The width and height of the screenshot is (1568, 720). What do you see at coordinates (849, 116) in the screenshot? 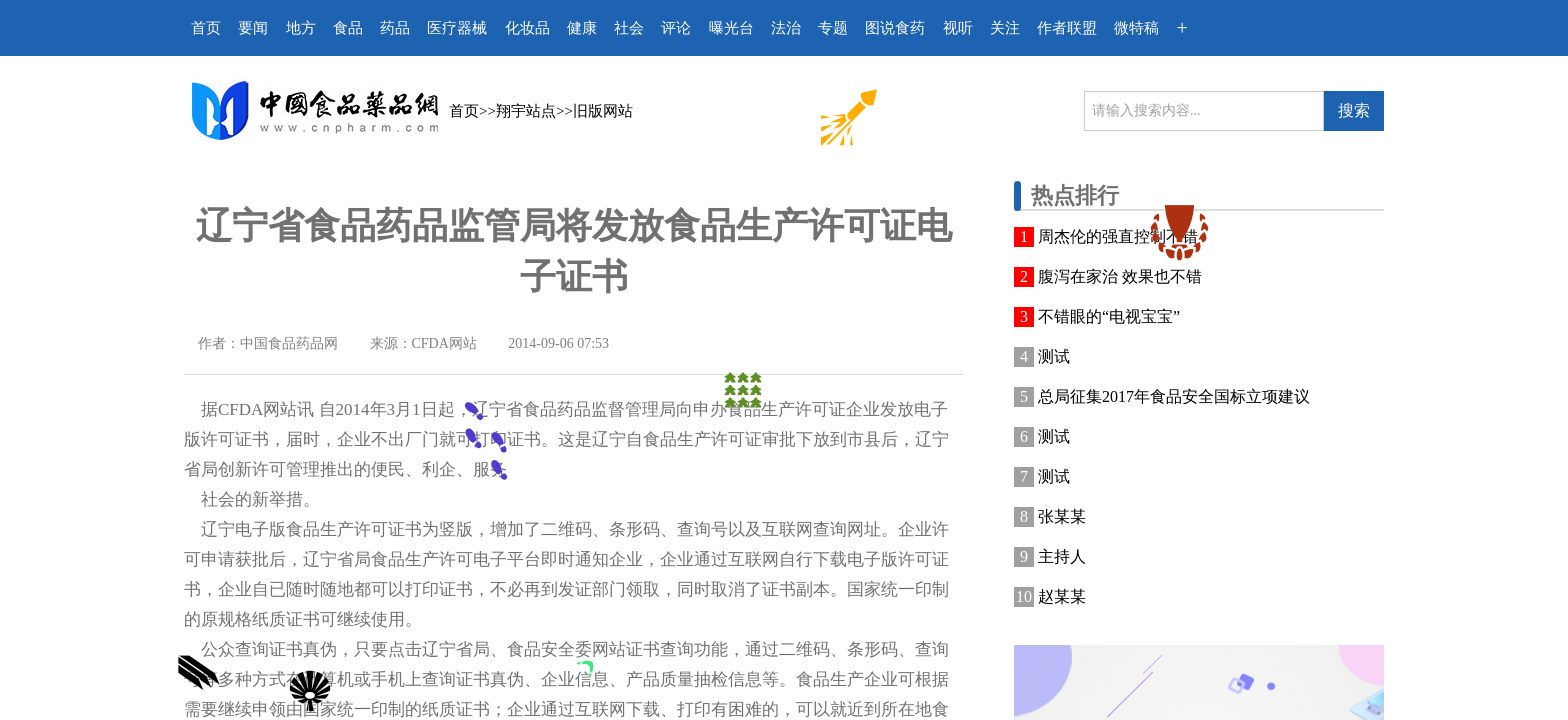
I see `launch celebration or fireworks effect` at bounding box center [849, 116].